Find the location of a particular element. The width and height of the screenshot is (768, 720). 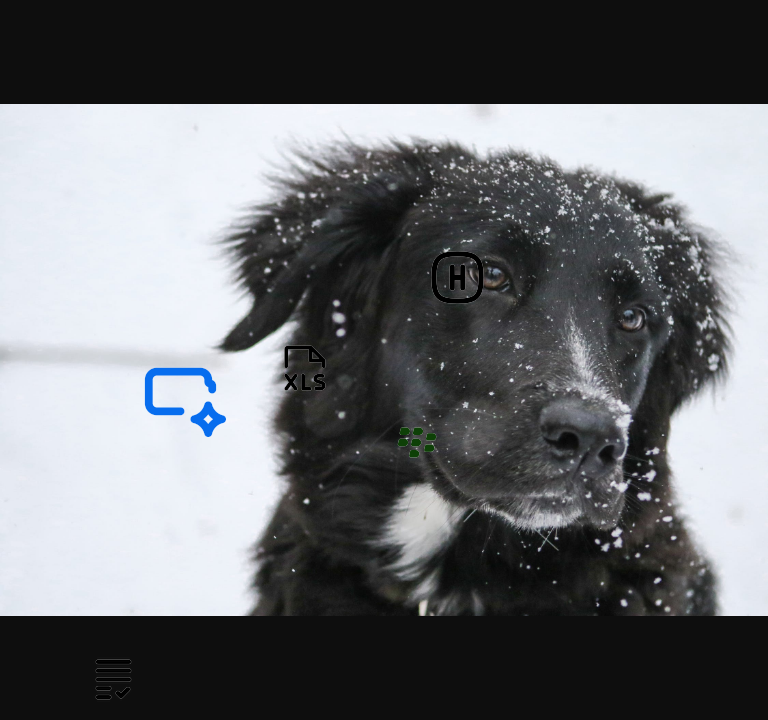

open or view an Excel spreadsheet file is located at coordinates (305, 370).